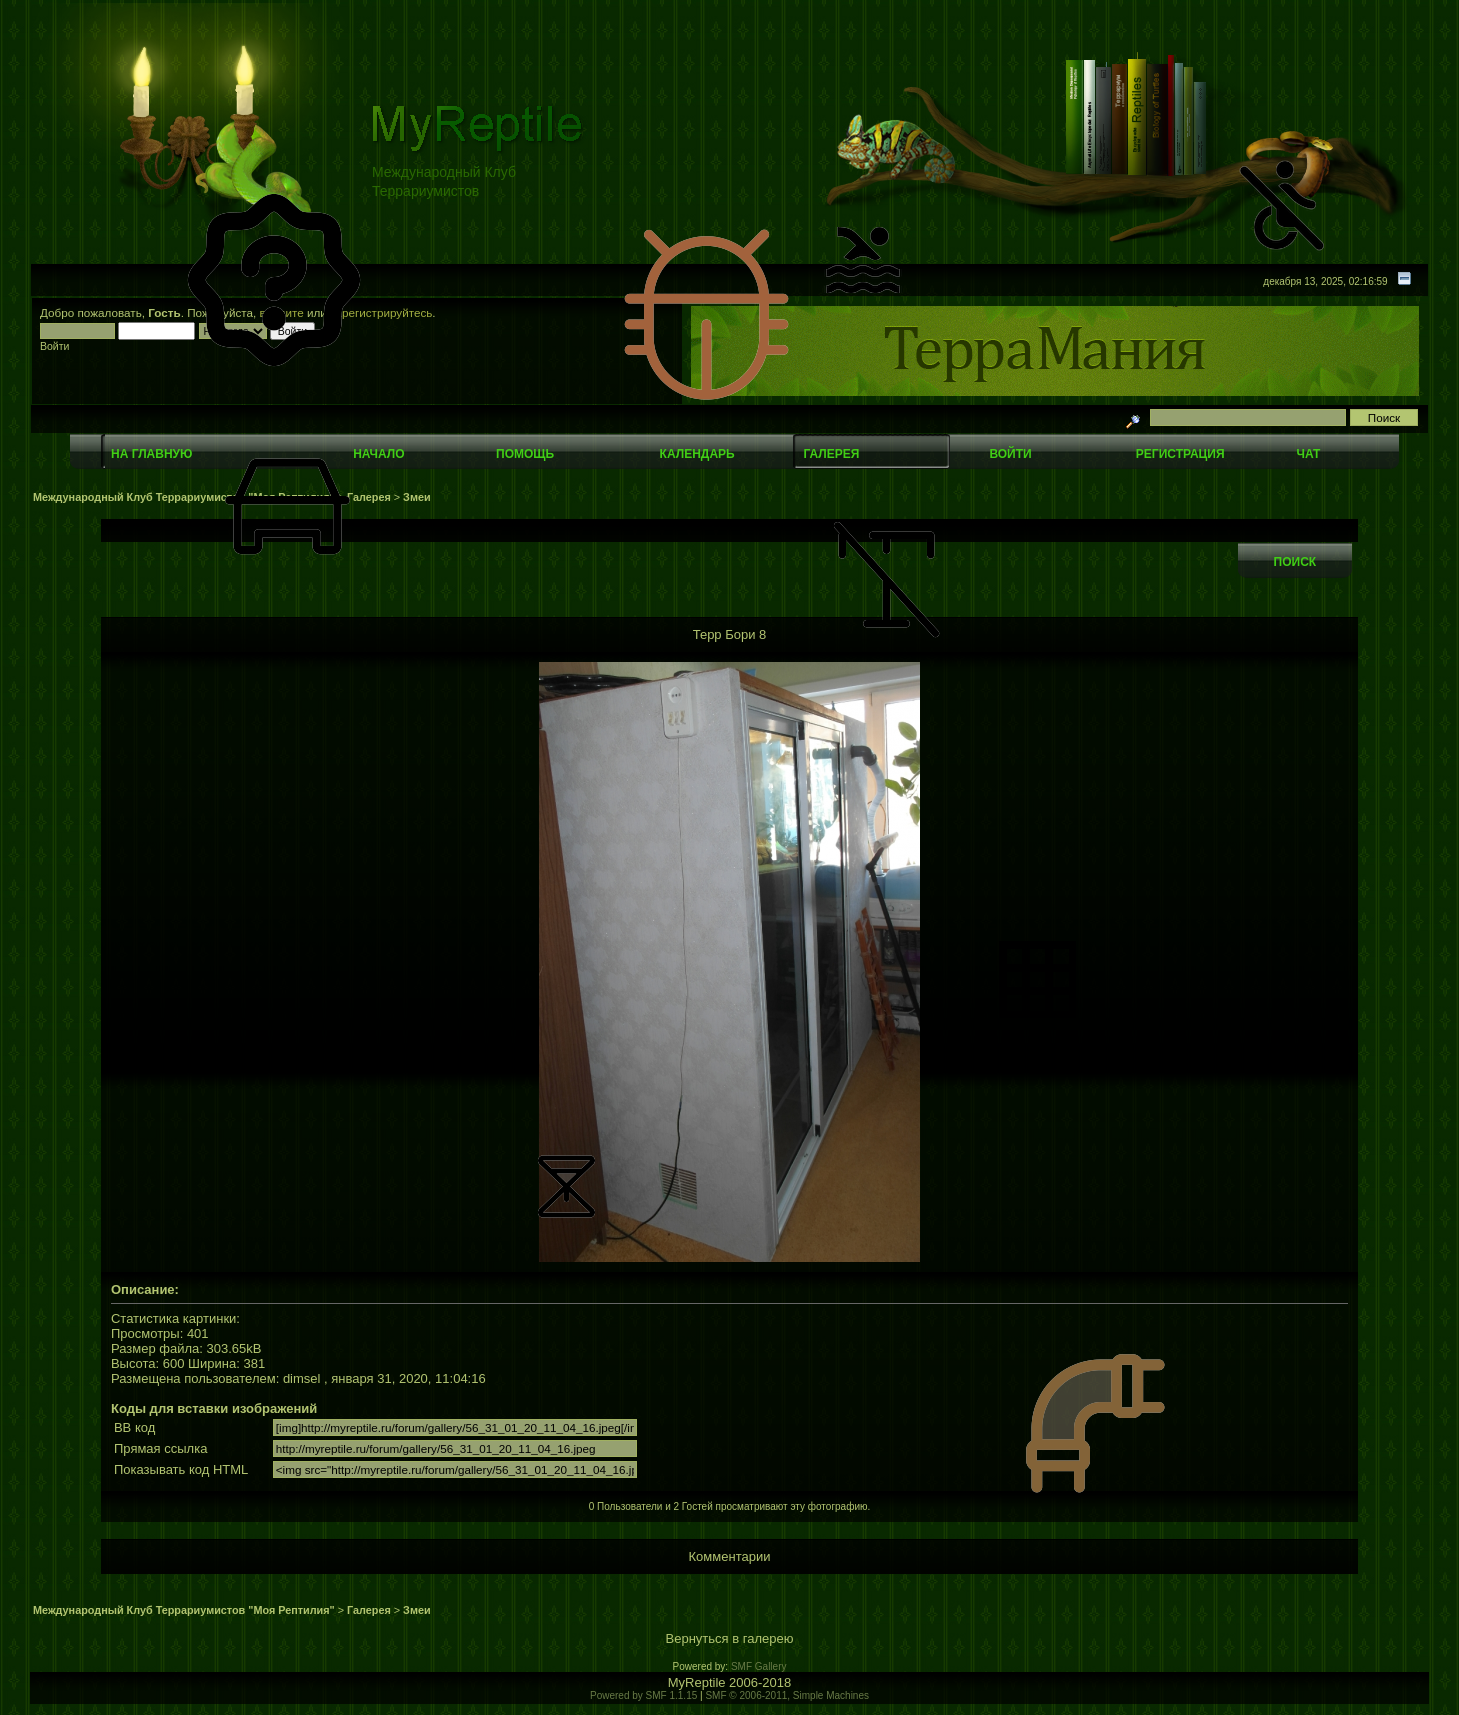 The height and width of the screenshot is (1715, 1459). Describe the element at coordinates (1090, 1418) in the screenshot. I see `plumbing or pipe system settings` at that location.